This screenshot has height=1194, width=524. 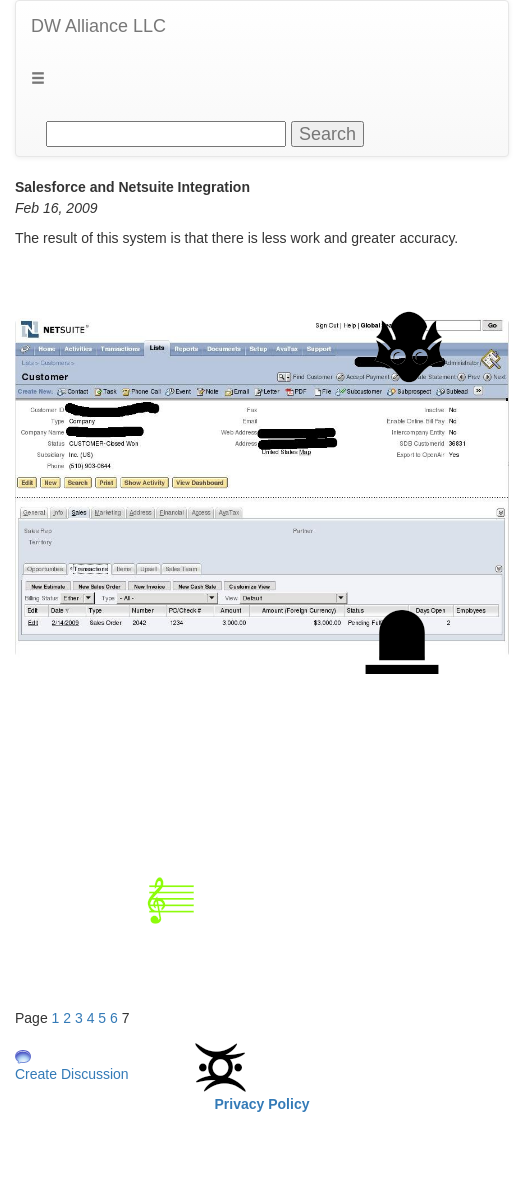 What do you see at coordinates (402, 642) in the screenshot?
I see `indicates a deceased character or game over state` at bounding box center [402, 642].